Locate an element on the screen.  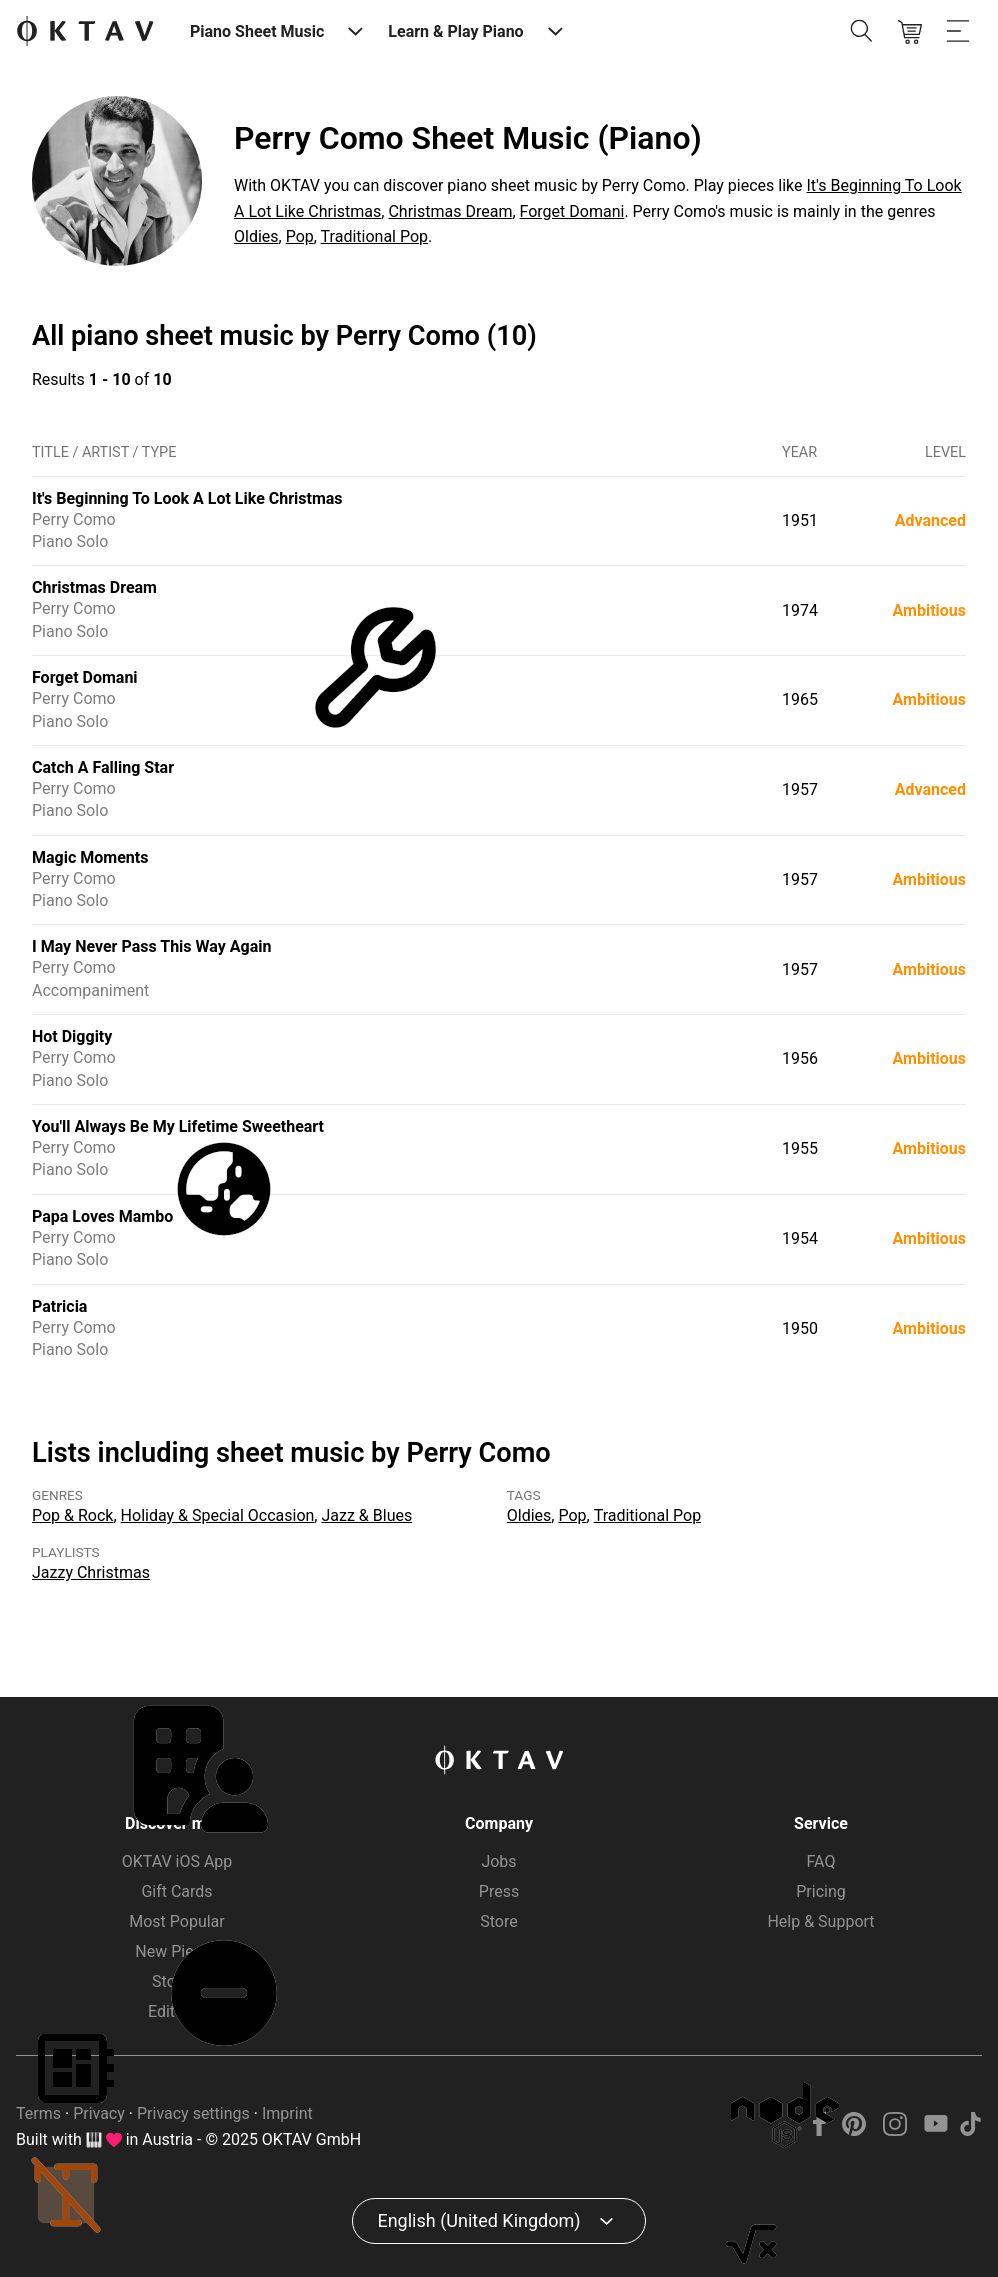
access settings or configuration options is located at coordinates (375, 667).